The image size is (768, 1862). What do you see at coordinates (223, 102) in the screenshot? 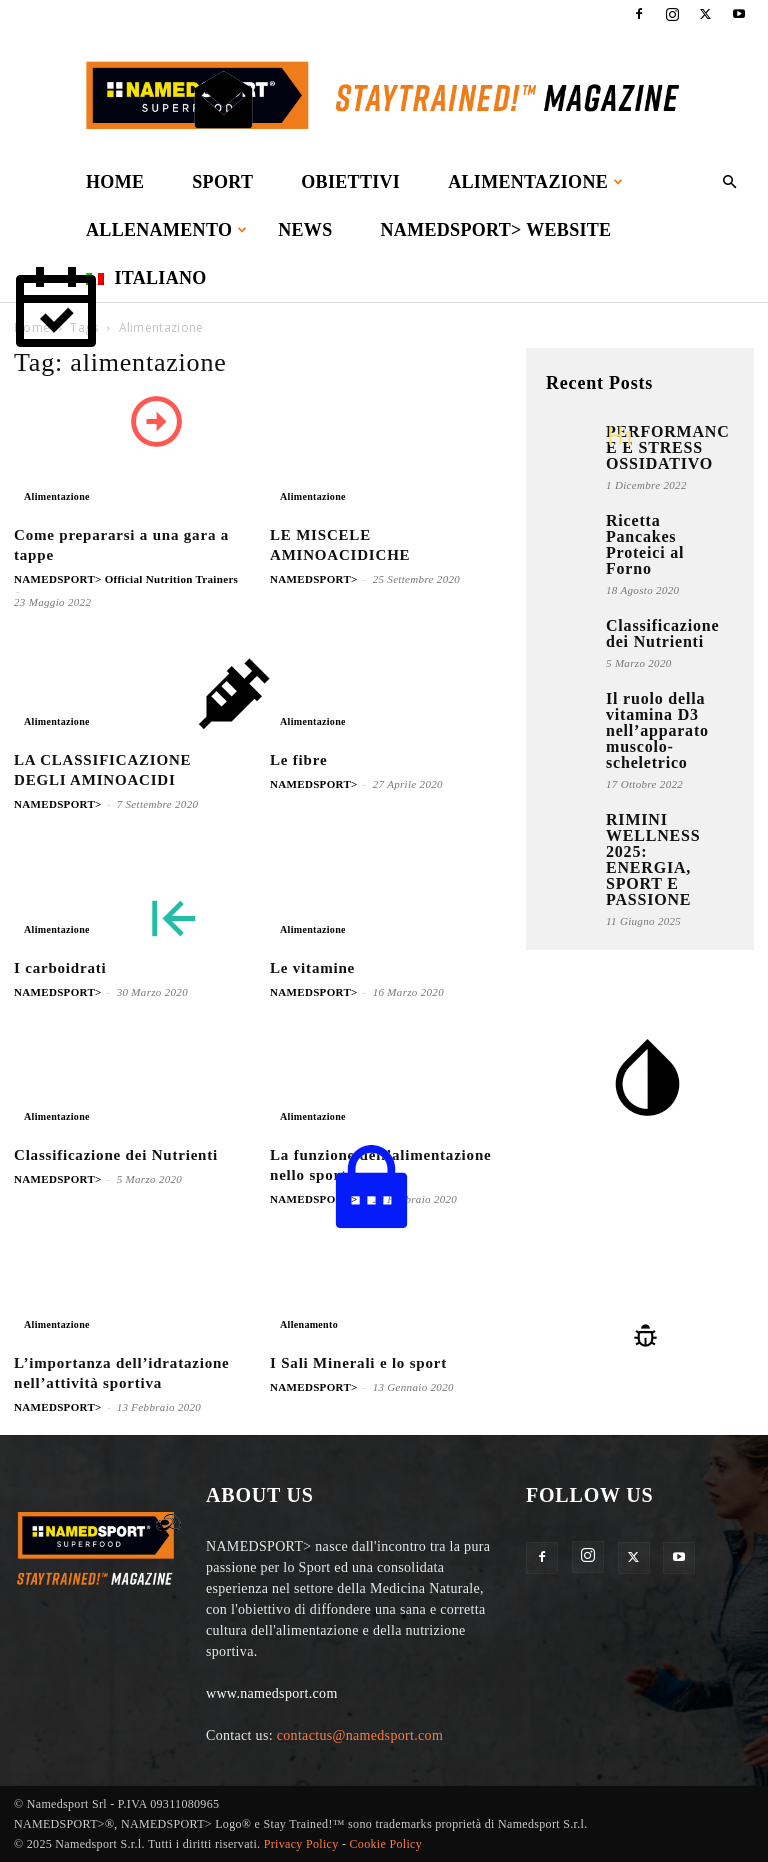
I see `indicates a read or opened email` at bounding box center [223, 102].